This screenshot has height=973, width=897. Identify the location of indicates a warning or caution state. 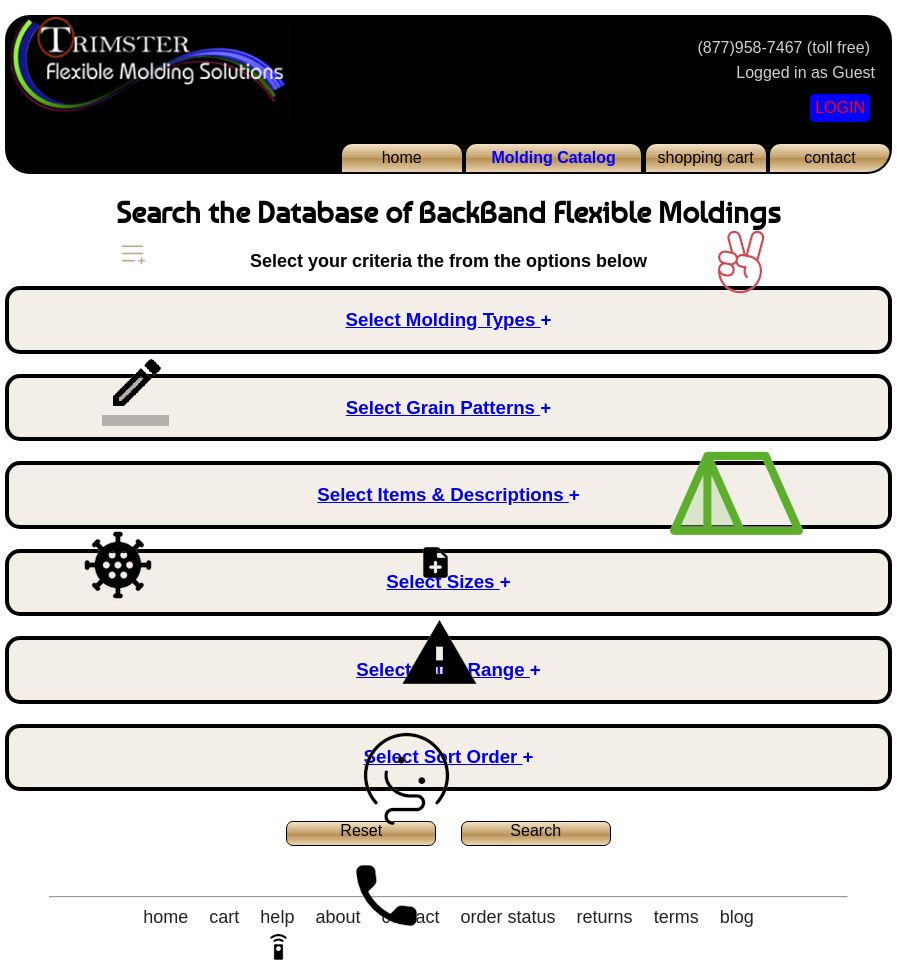
(439, 653).